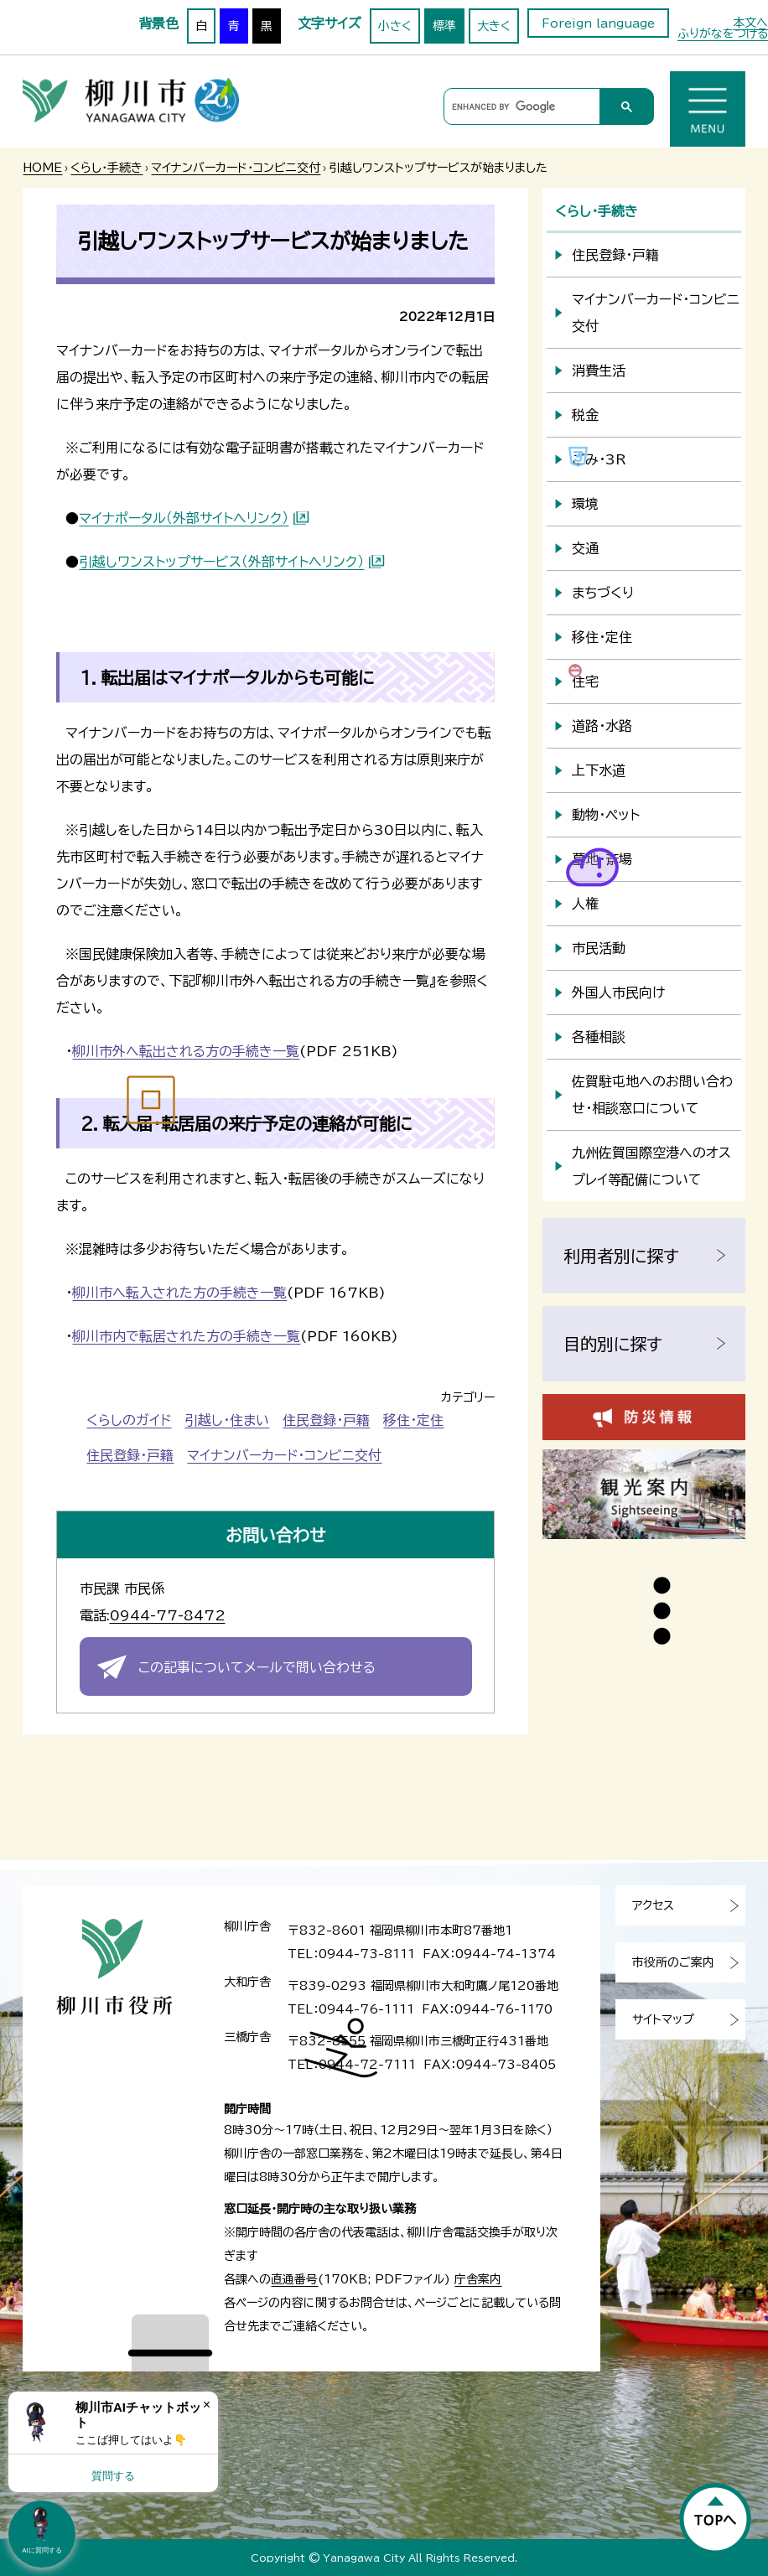  What do you see at coordinates (575, 671) in the screenshot?
I see `add a reaction to a message` at bounding box center [575, 671].